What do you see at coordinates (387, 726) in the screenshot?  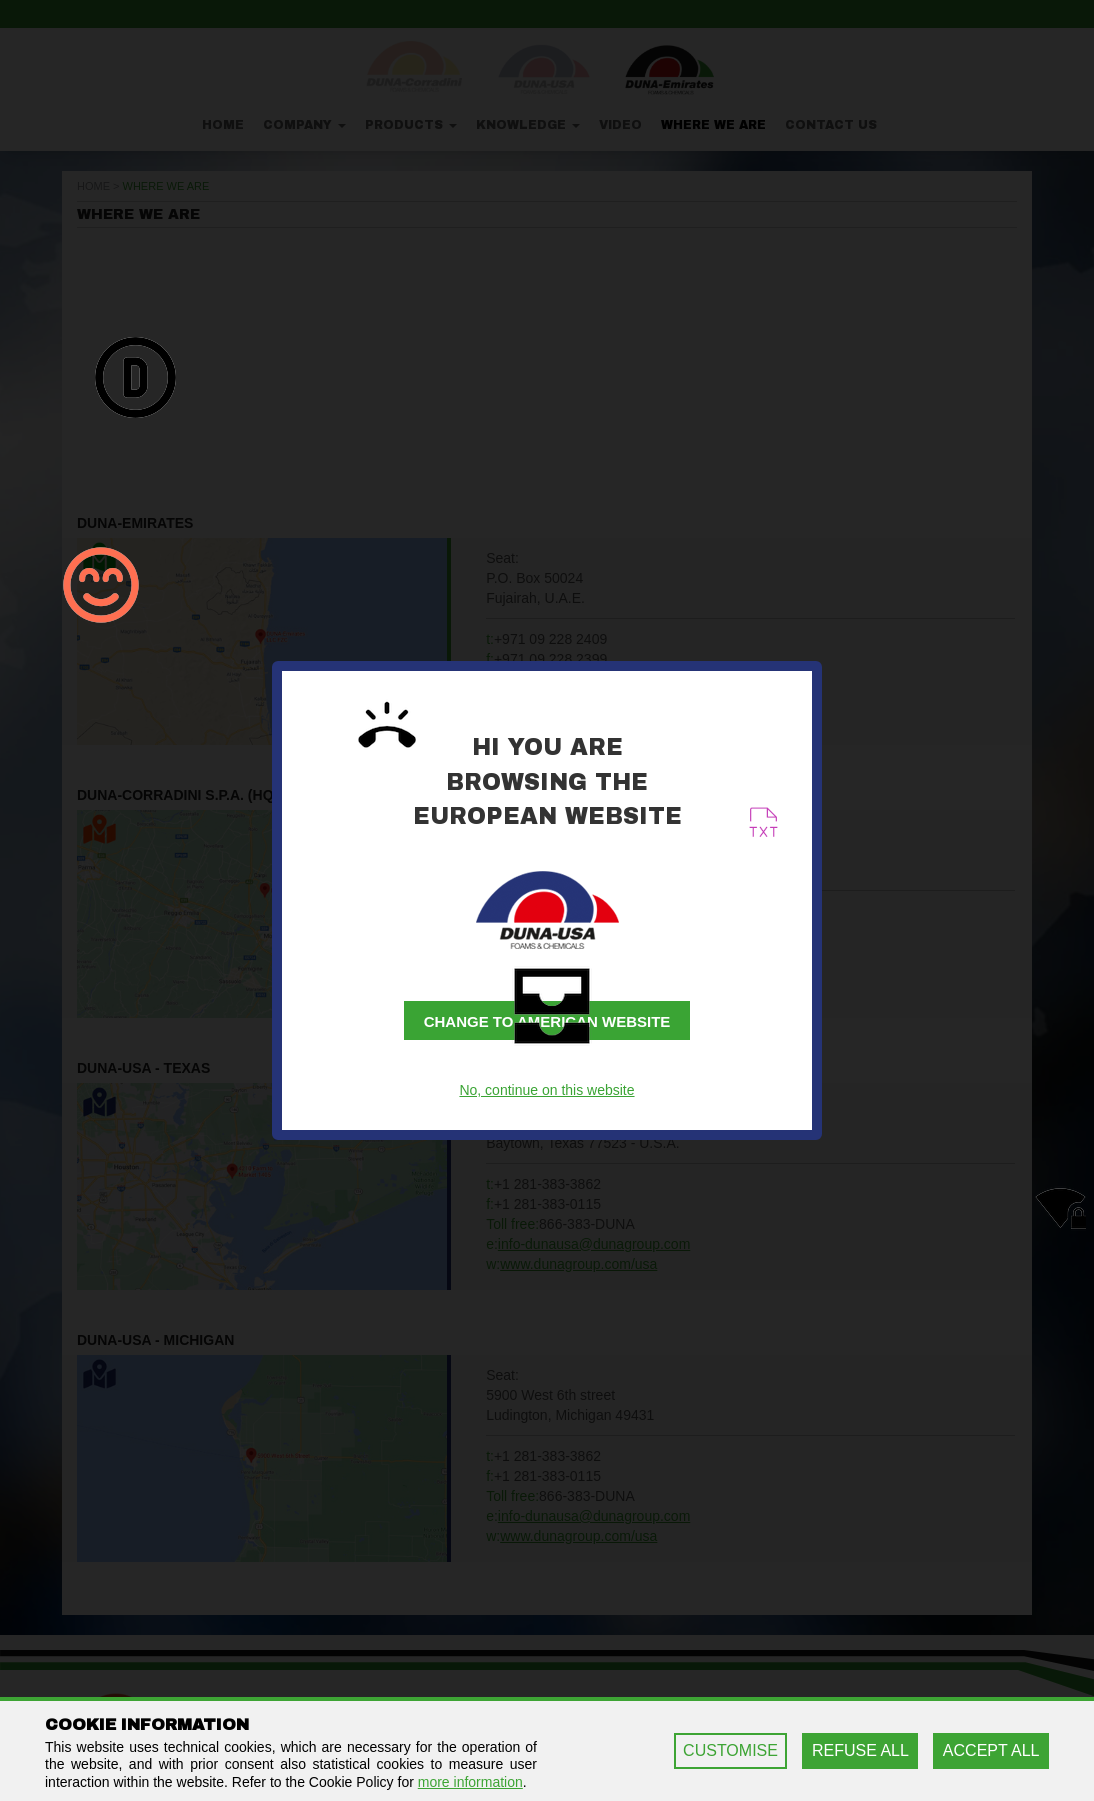 I see `incoming call alert` at bounding box center [387, 726].